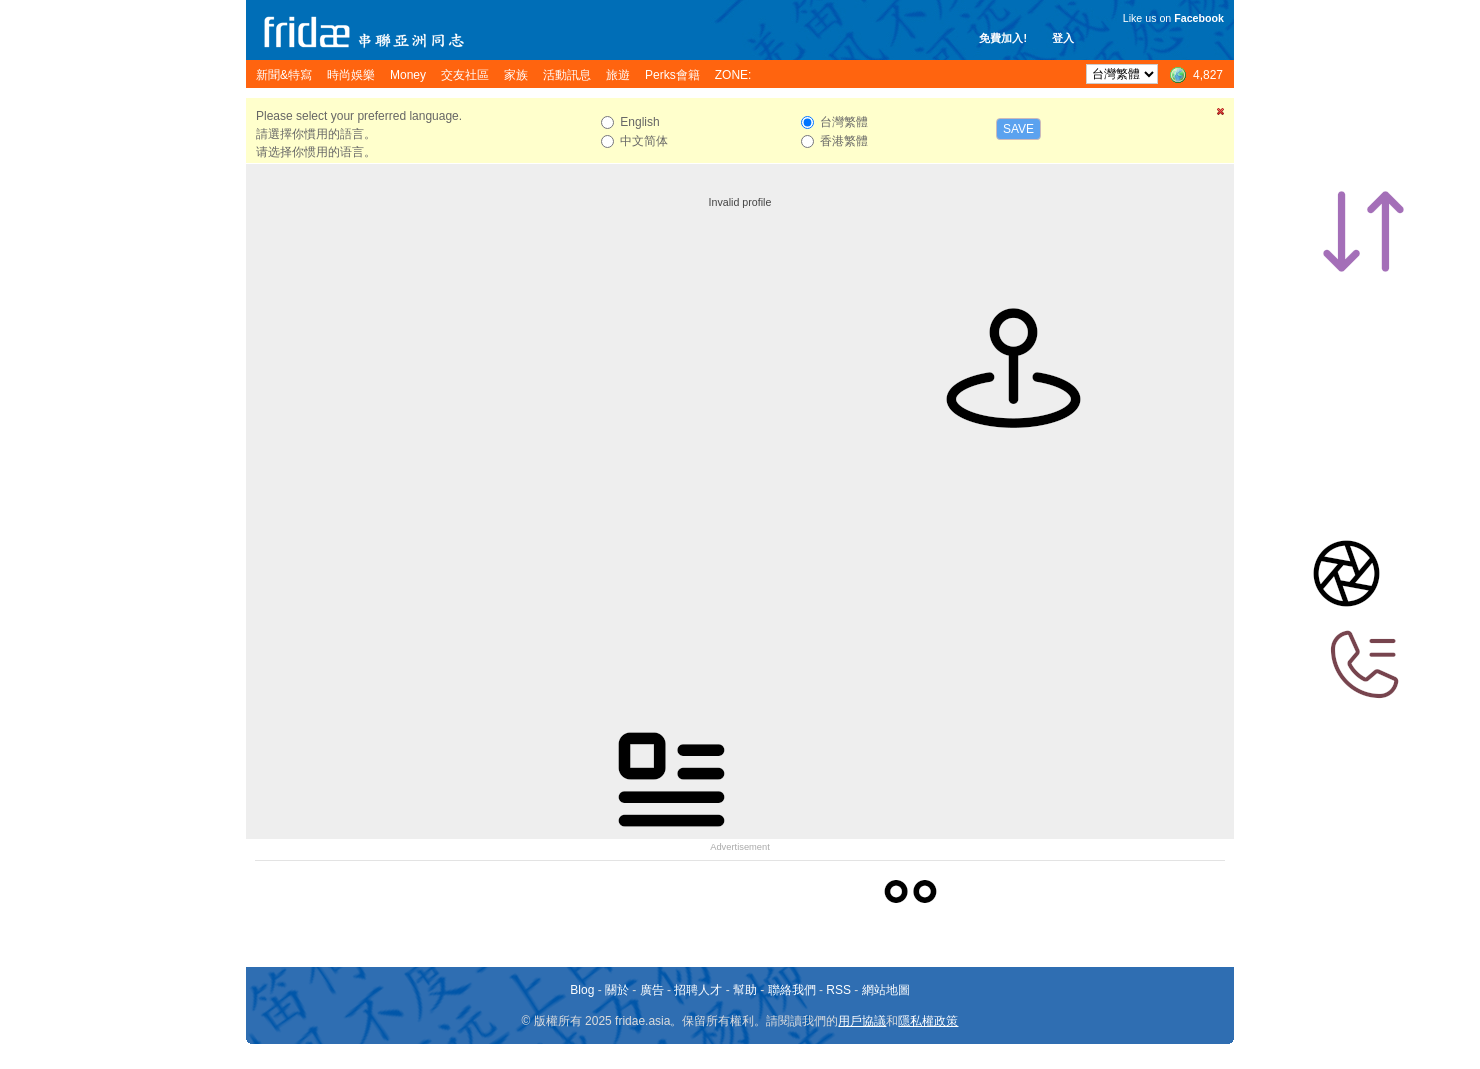  Describe the element at coordinates (1366, 663) in the screenshot. I see `view call log or phone history` at that location.